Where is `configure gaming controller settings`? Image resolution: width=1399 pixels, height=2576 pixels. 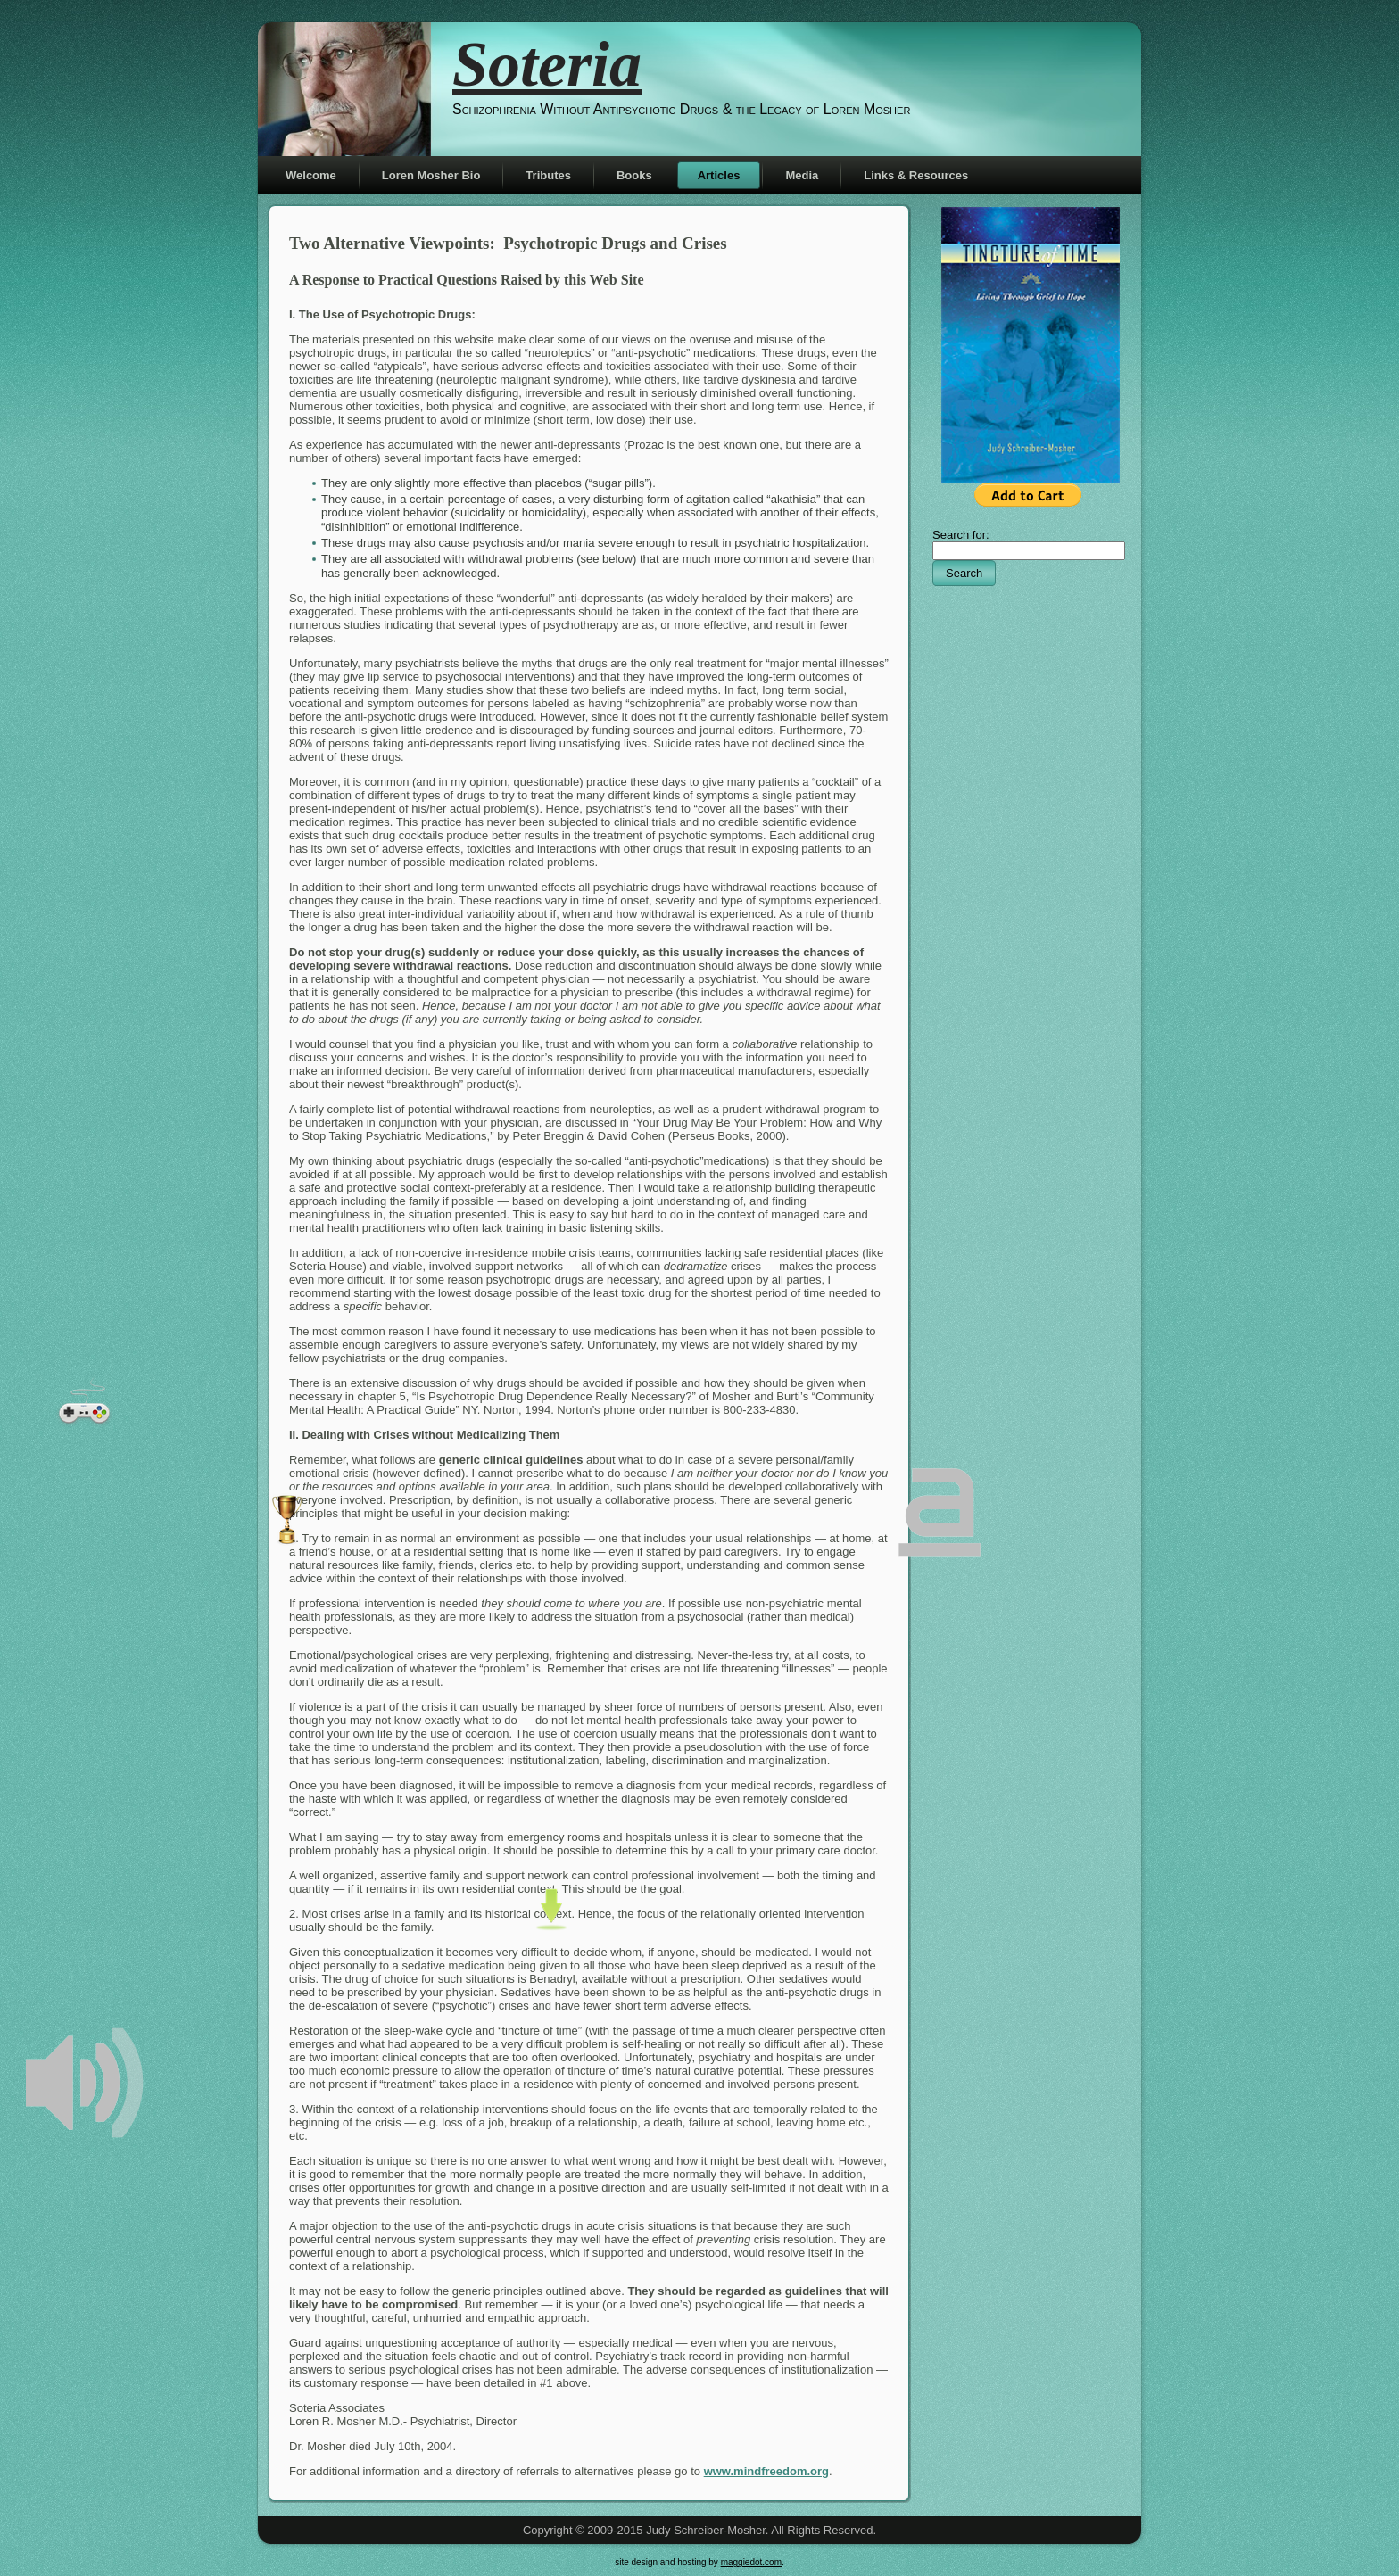 configure gaming controller settings is located at coordinates (84, 1401).